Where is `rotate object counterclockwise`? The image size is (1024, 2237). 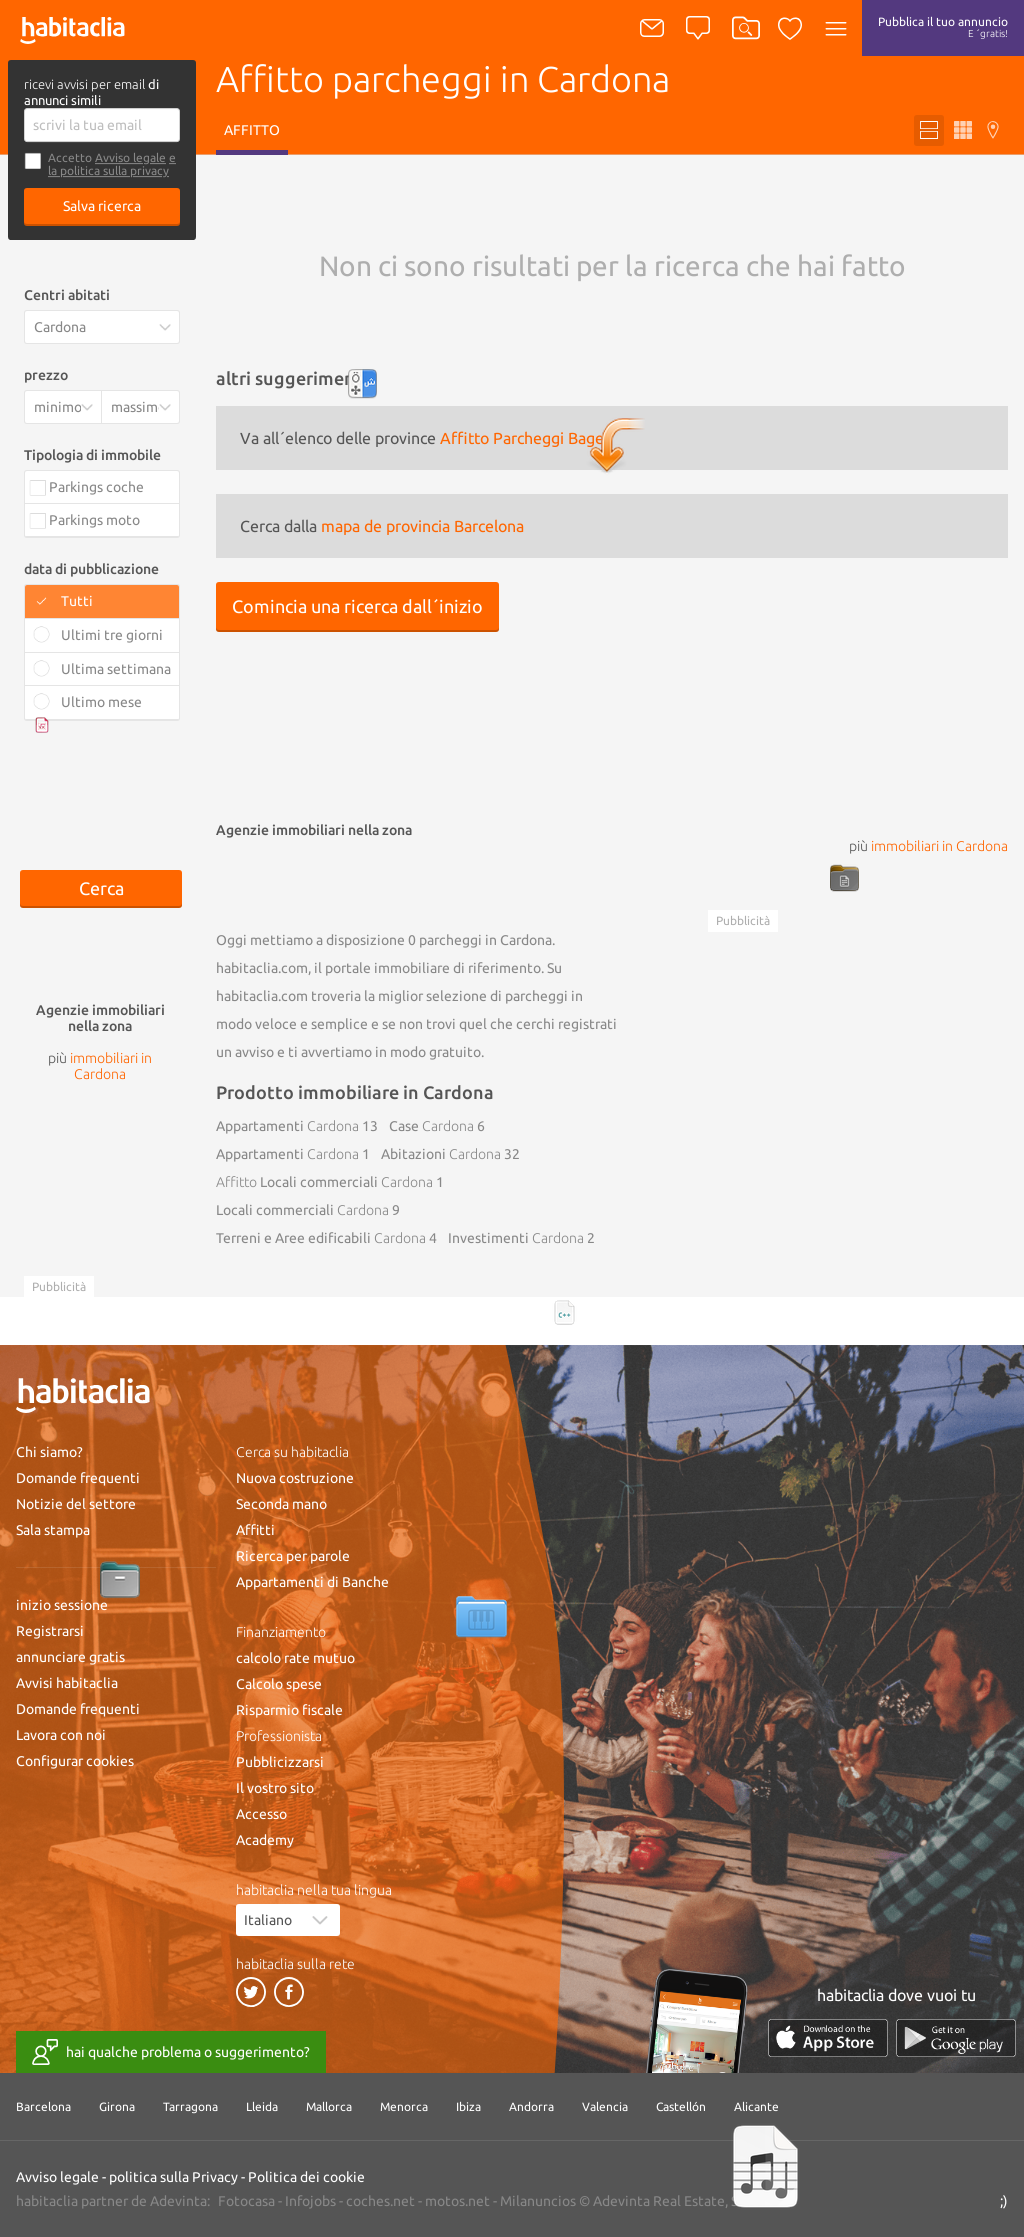
rotate object counterclockwise is located at coordinates (615, 447).